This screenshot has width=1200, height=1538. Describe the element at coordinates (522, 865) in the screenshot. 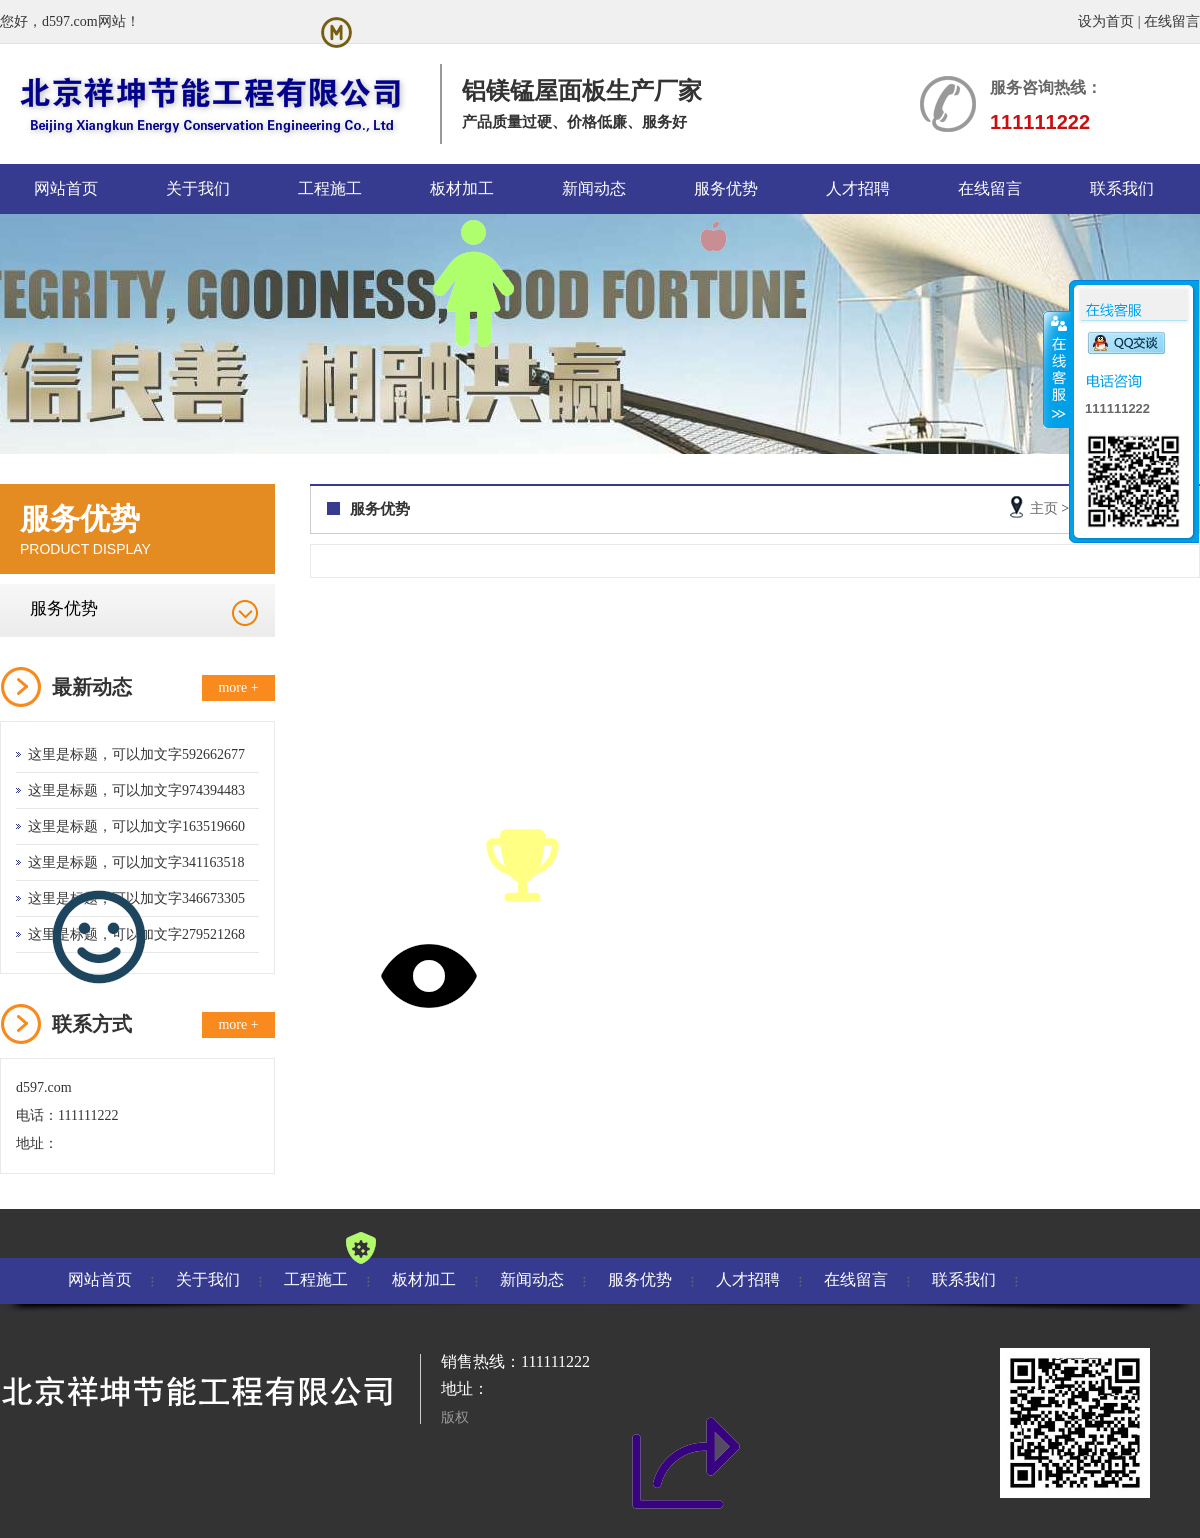

I see `view achievements or awards` at that location.